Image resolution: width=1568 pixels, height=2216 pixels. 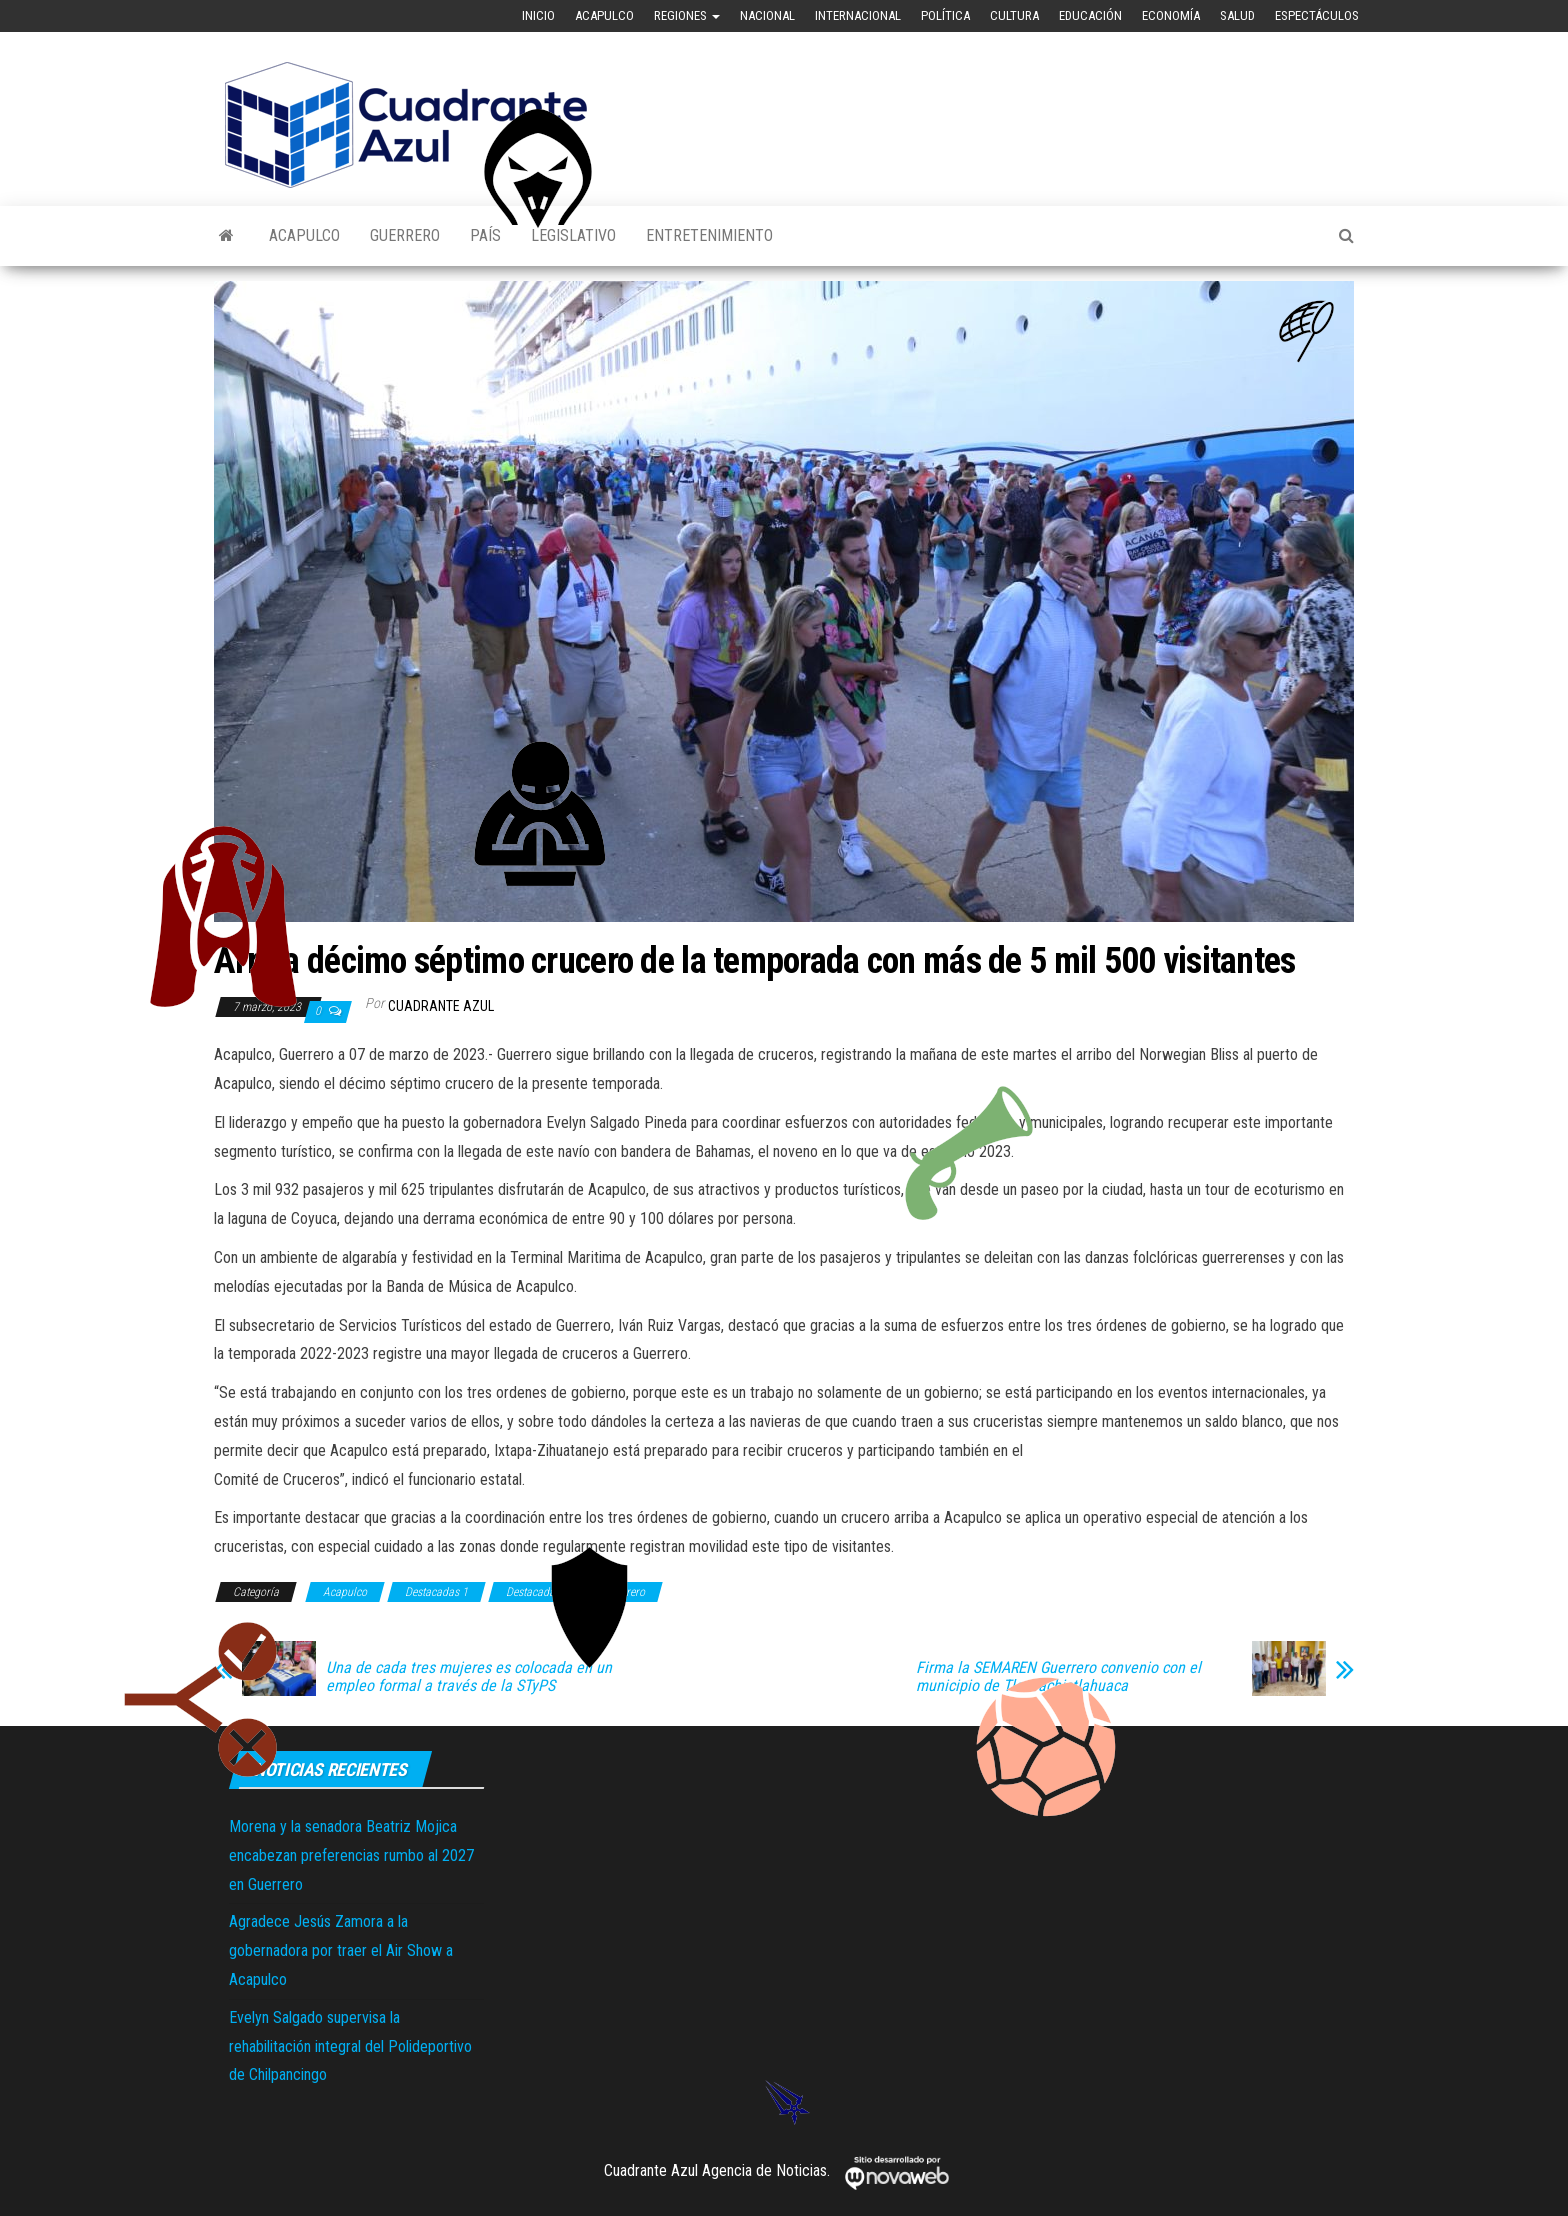 I want to click on attack or throw weapon action, so click(x=787, y=2102).